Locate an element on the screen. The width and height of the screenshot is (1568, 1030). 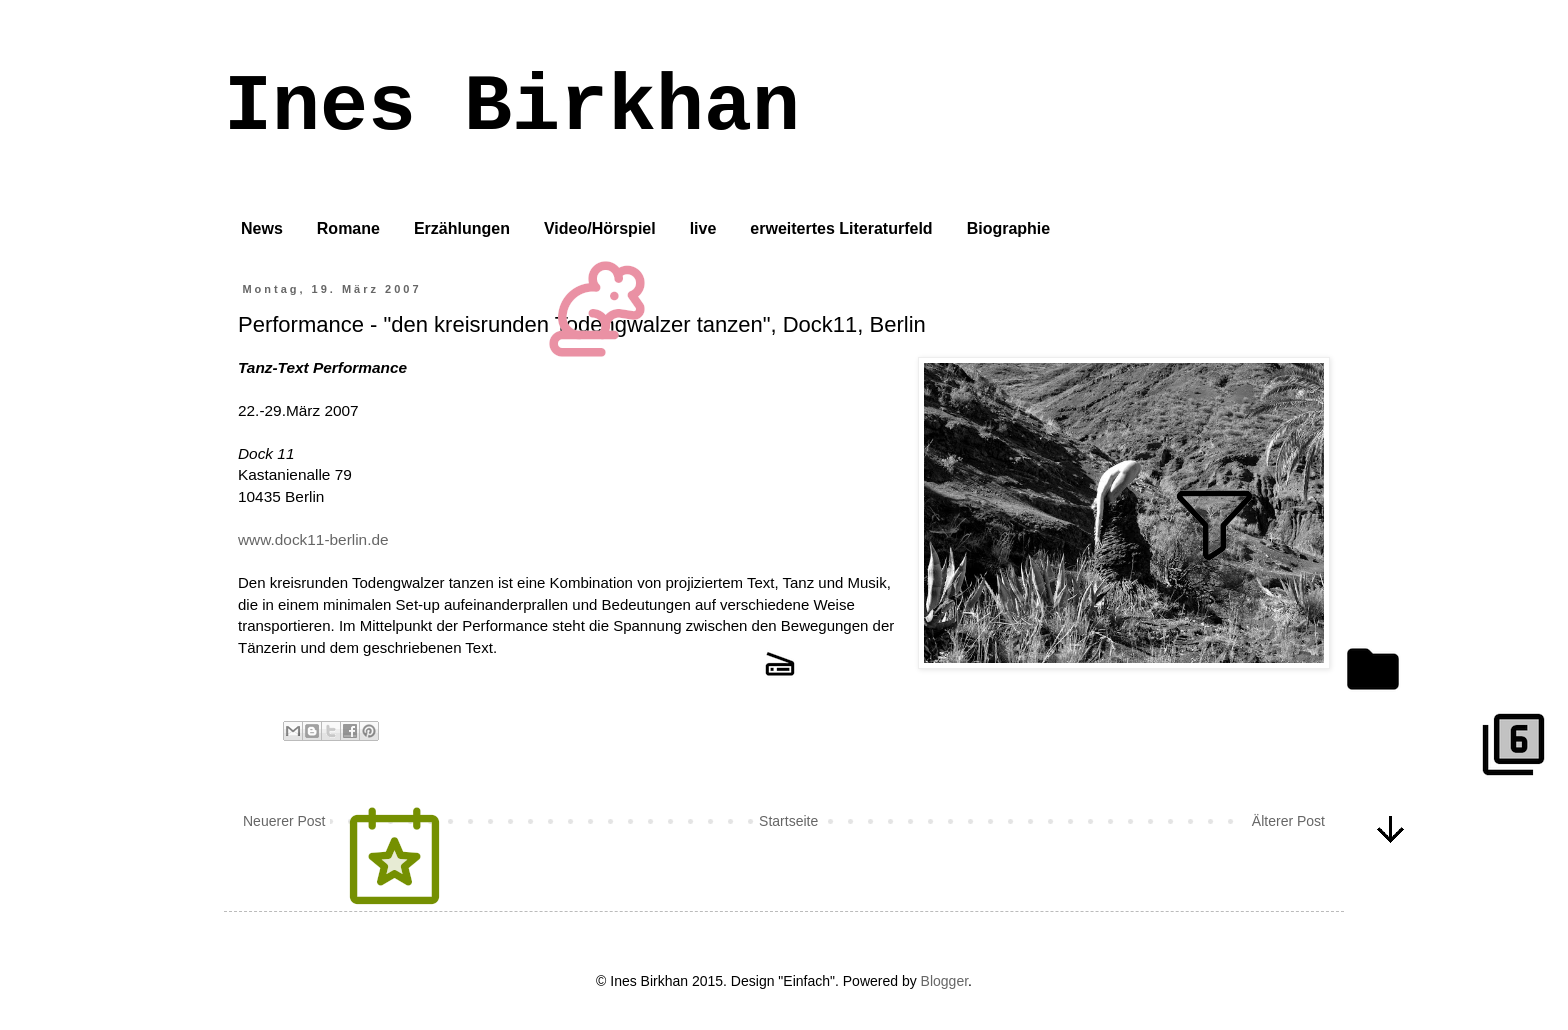
indicates pest control or exterminator services is located at coordinates (597, 309).